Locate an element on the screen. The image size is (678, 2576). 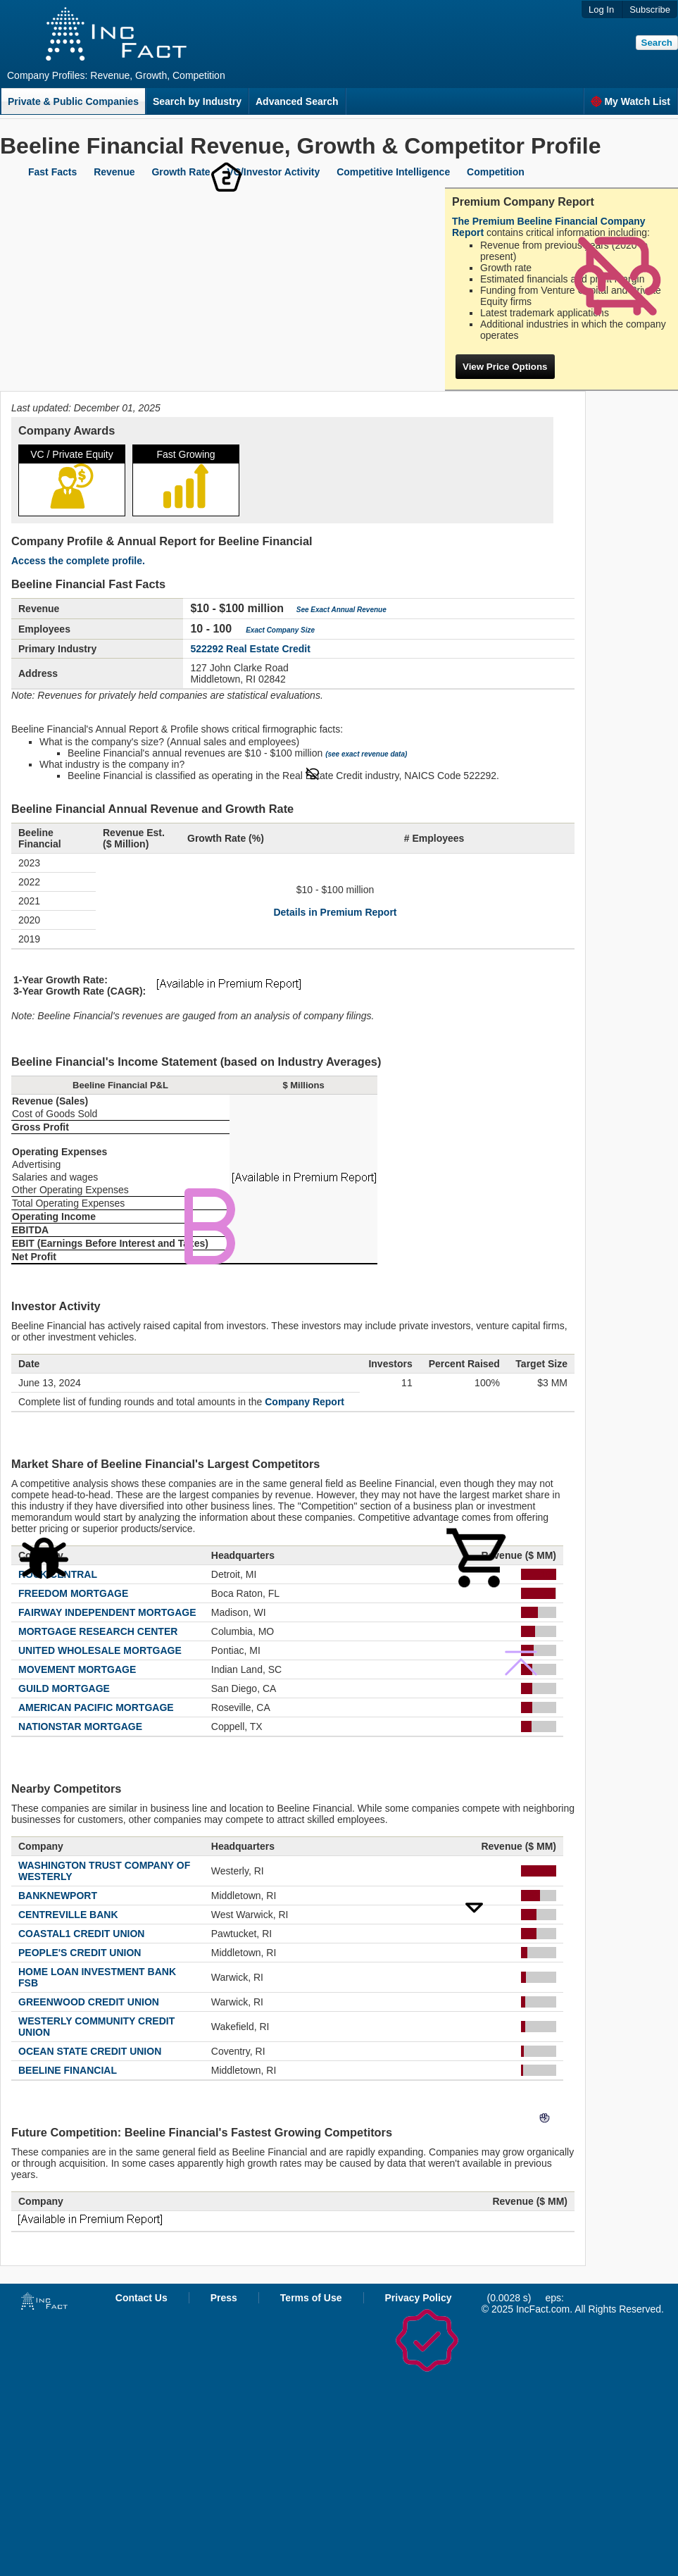
disable airship or blimp tracking is located at coordinates (312, 773).